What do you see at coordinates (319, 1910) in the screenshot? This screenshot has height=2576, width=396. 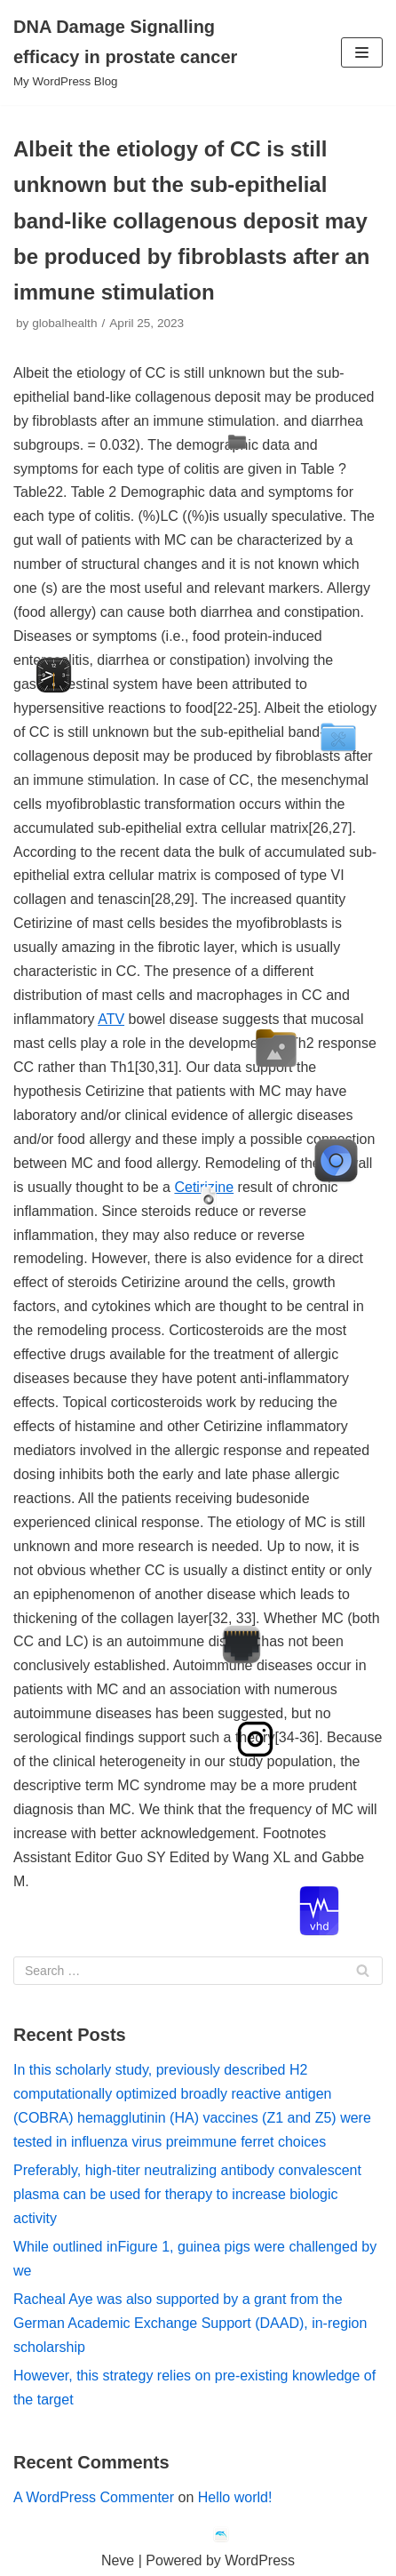 I see `virtualbox virtual hard disk file` at bounding box center [319, 1910].